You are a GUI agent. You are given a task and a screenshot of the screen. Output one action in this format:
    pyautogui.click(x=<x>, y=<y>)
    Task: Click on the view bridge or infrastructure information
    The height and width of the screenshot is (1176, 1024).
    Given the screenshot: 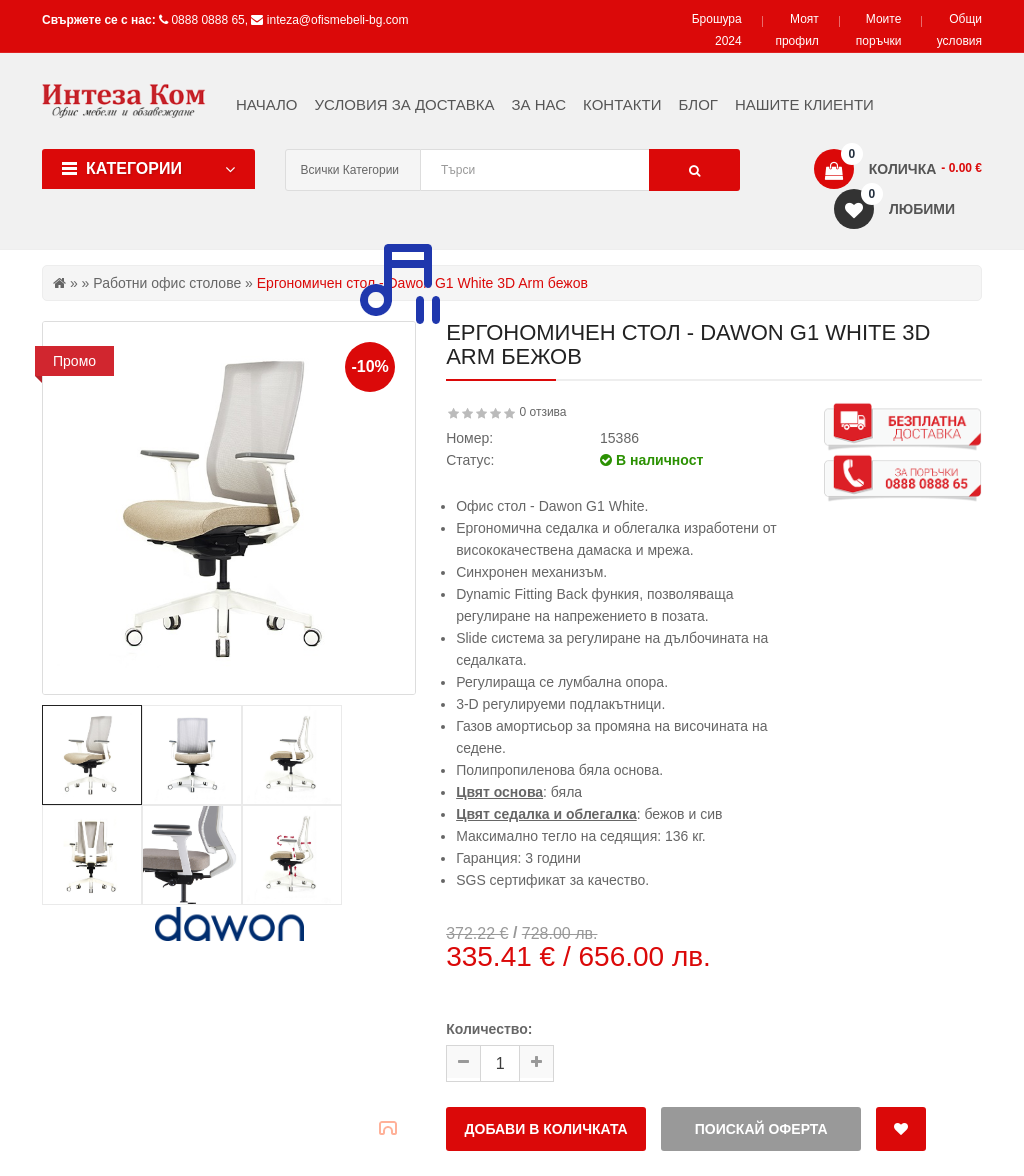 What is the action you would take?
    pyautogui.click(x=388, y=1127)
    